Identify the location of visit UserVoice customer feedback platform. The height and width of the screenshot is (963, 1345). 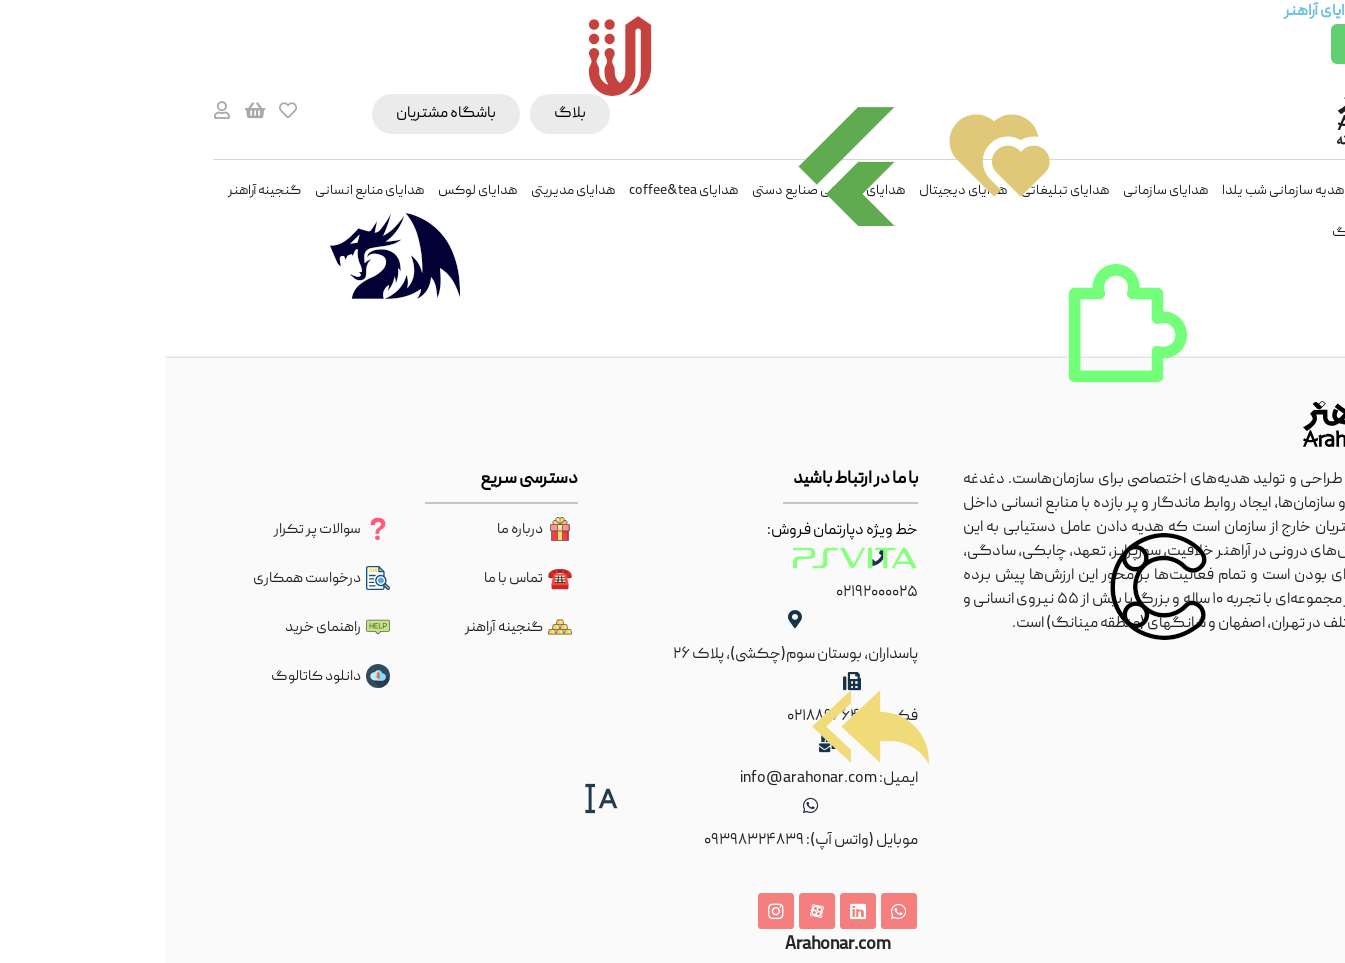
(620, 56).